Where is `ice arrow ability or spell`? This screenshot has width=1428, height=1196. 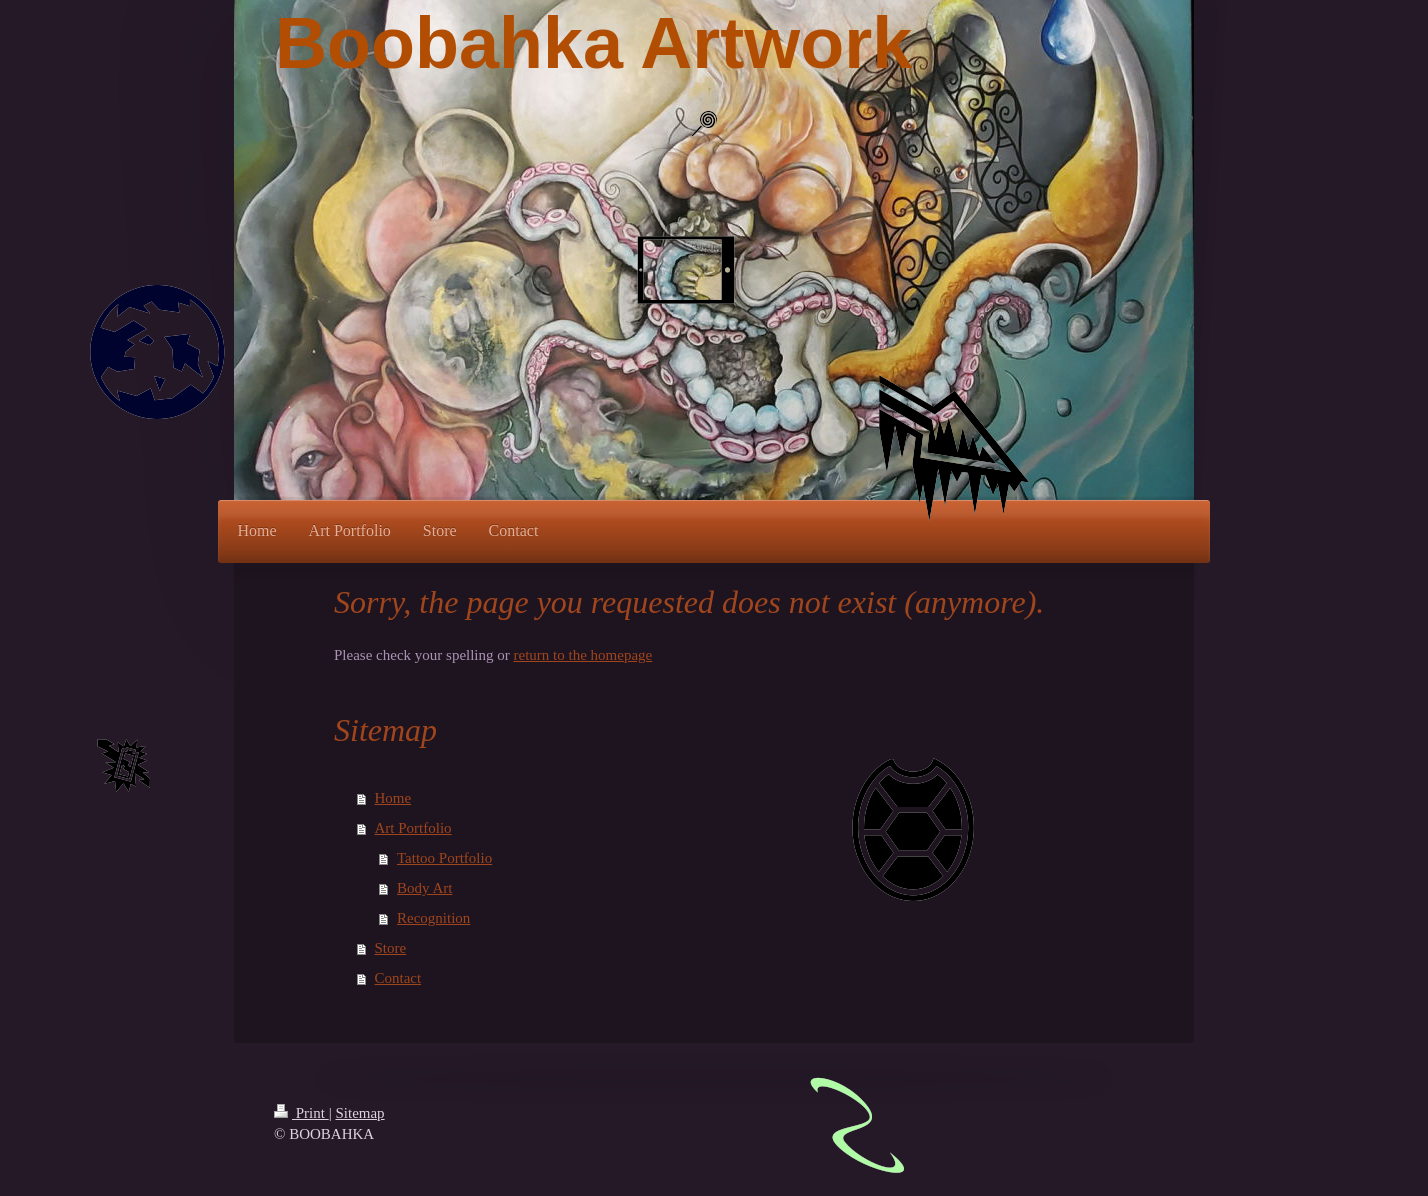
ice arrow ability or spell is located at coordinates (954, 446).